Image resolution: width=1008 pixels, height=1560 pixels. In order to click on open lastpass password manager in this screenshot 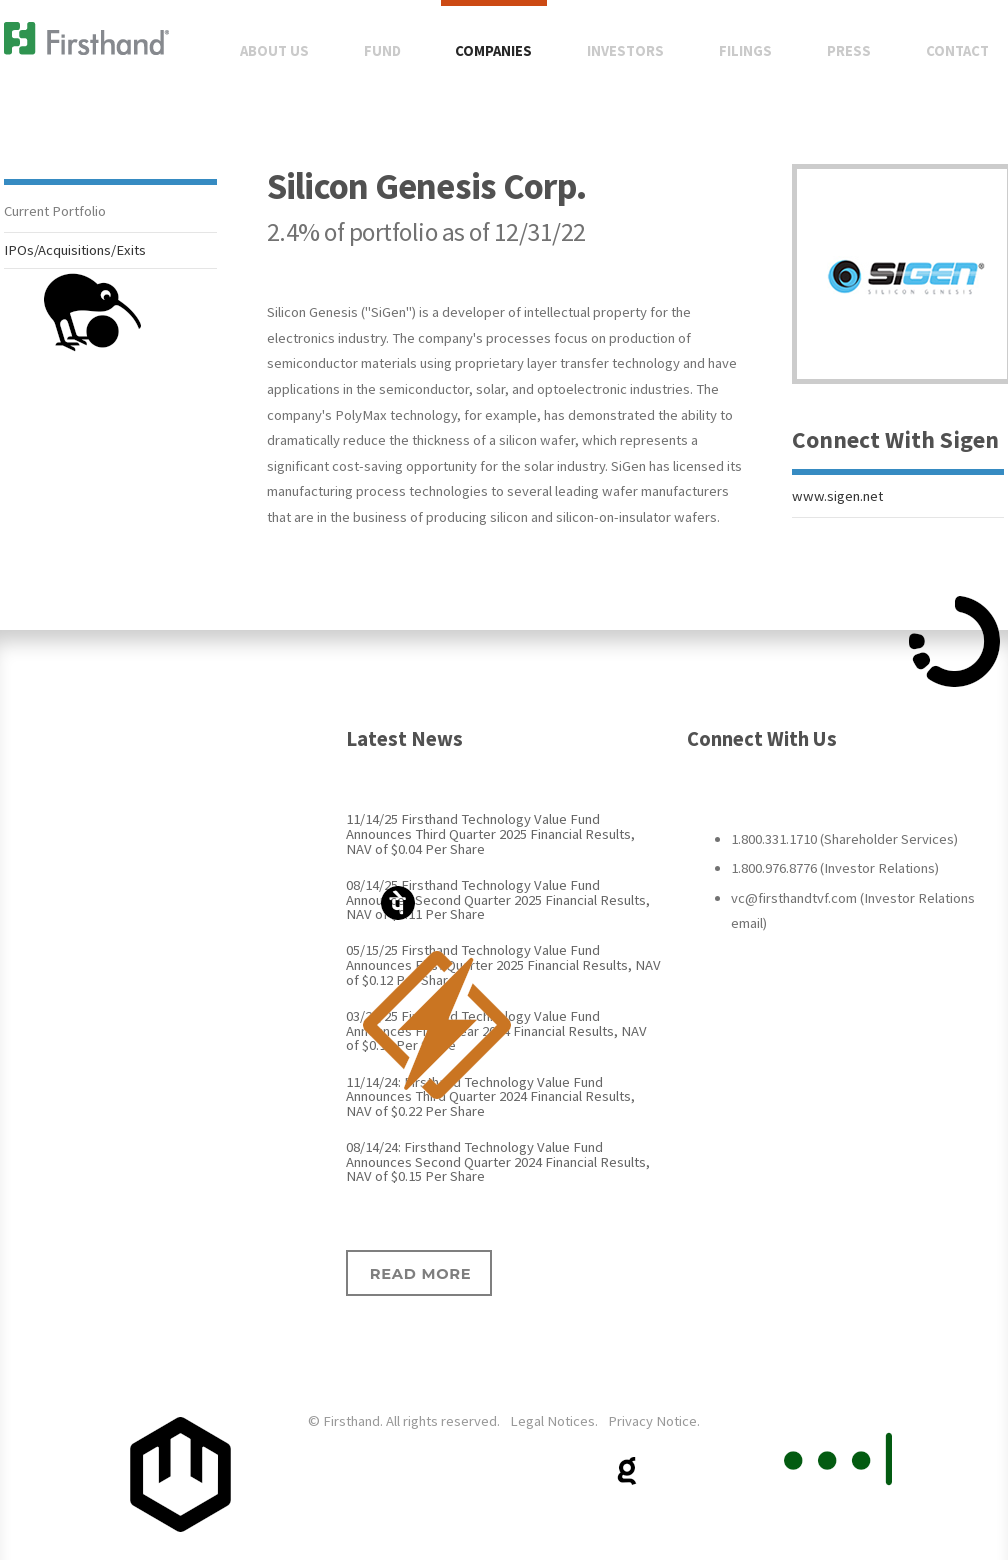, I will do `click(838, 1459)`.